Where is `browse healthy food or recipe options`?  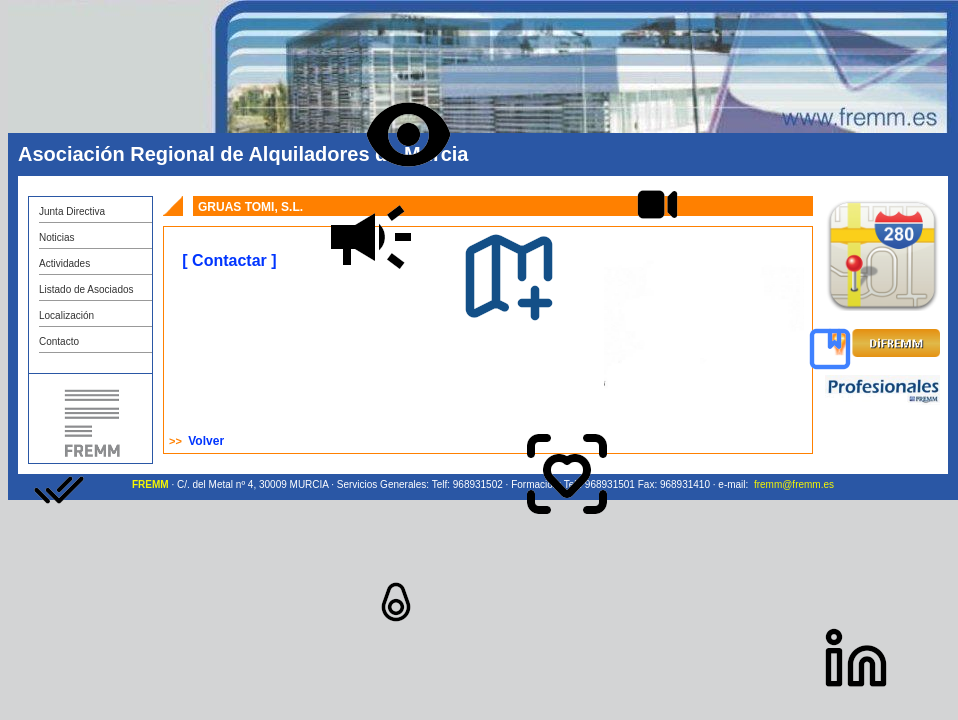
browse healthy food or recipe options is located at coordinates (396, 602).